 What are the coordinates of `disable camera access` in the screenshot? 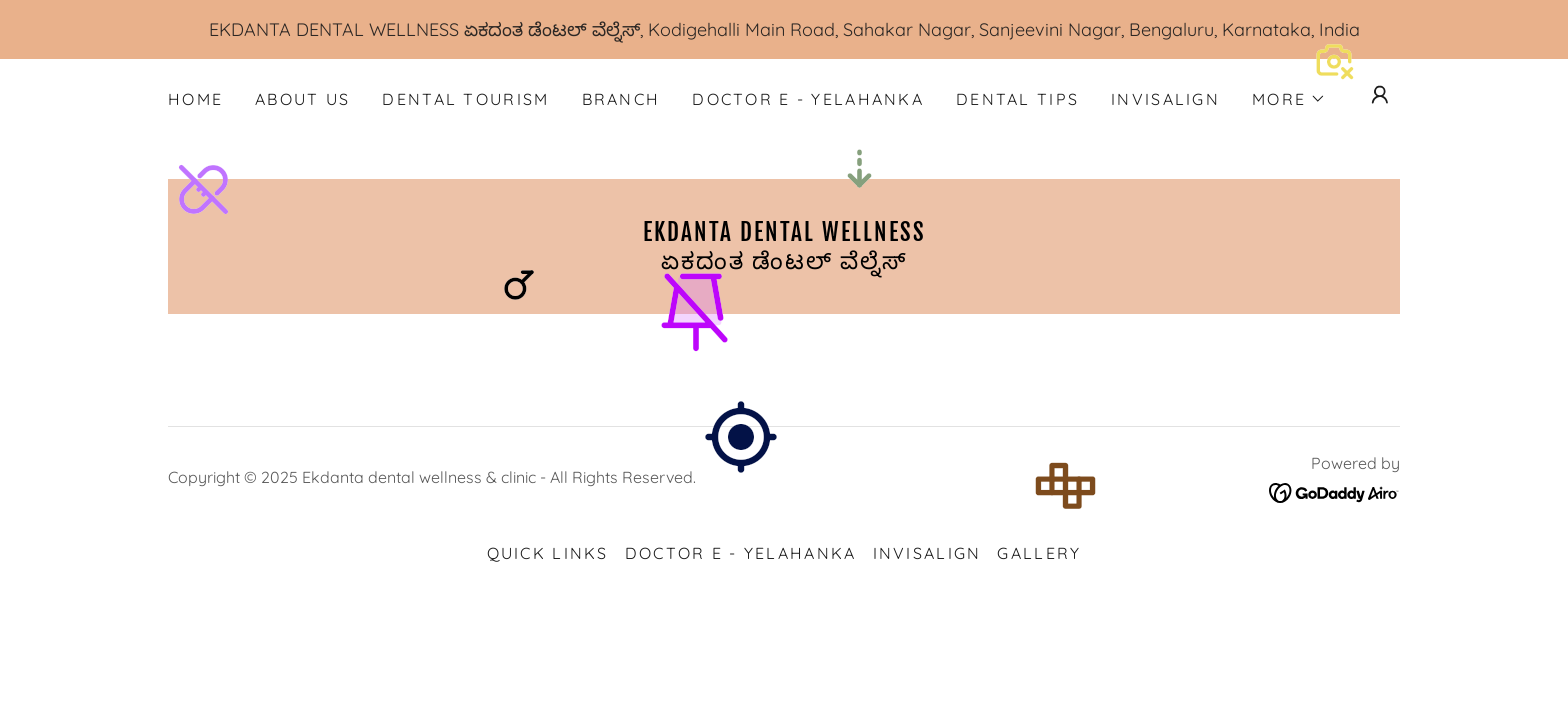 It's located at (1334, 60).